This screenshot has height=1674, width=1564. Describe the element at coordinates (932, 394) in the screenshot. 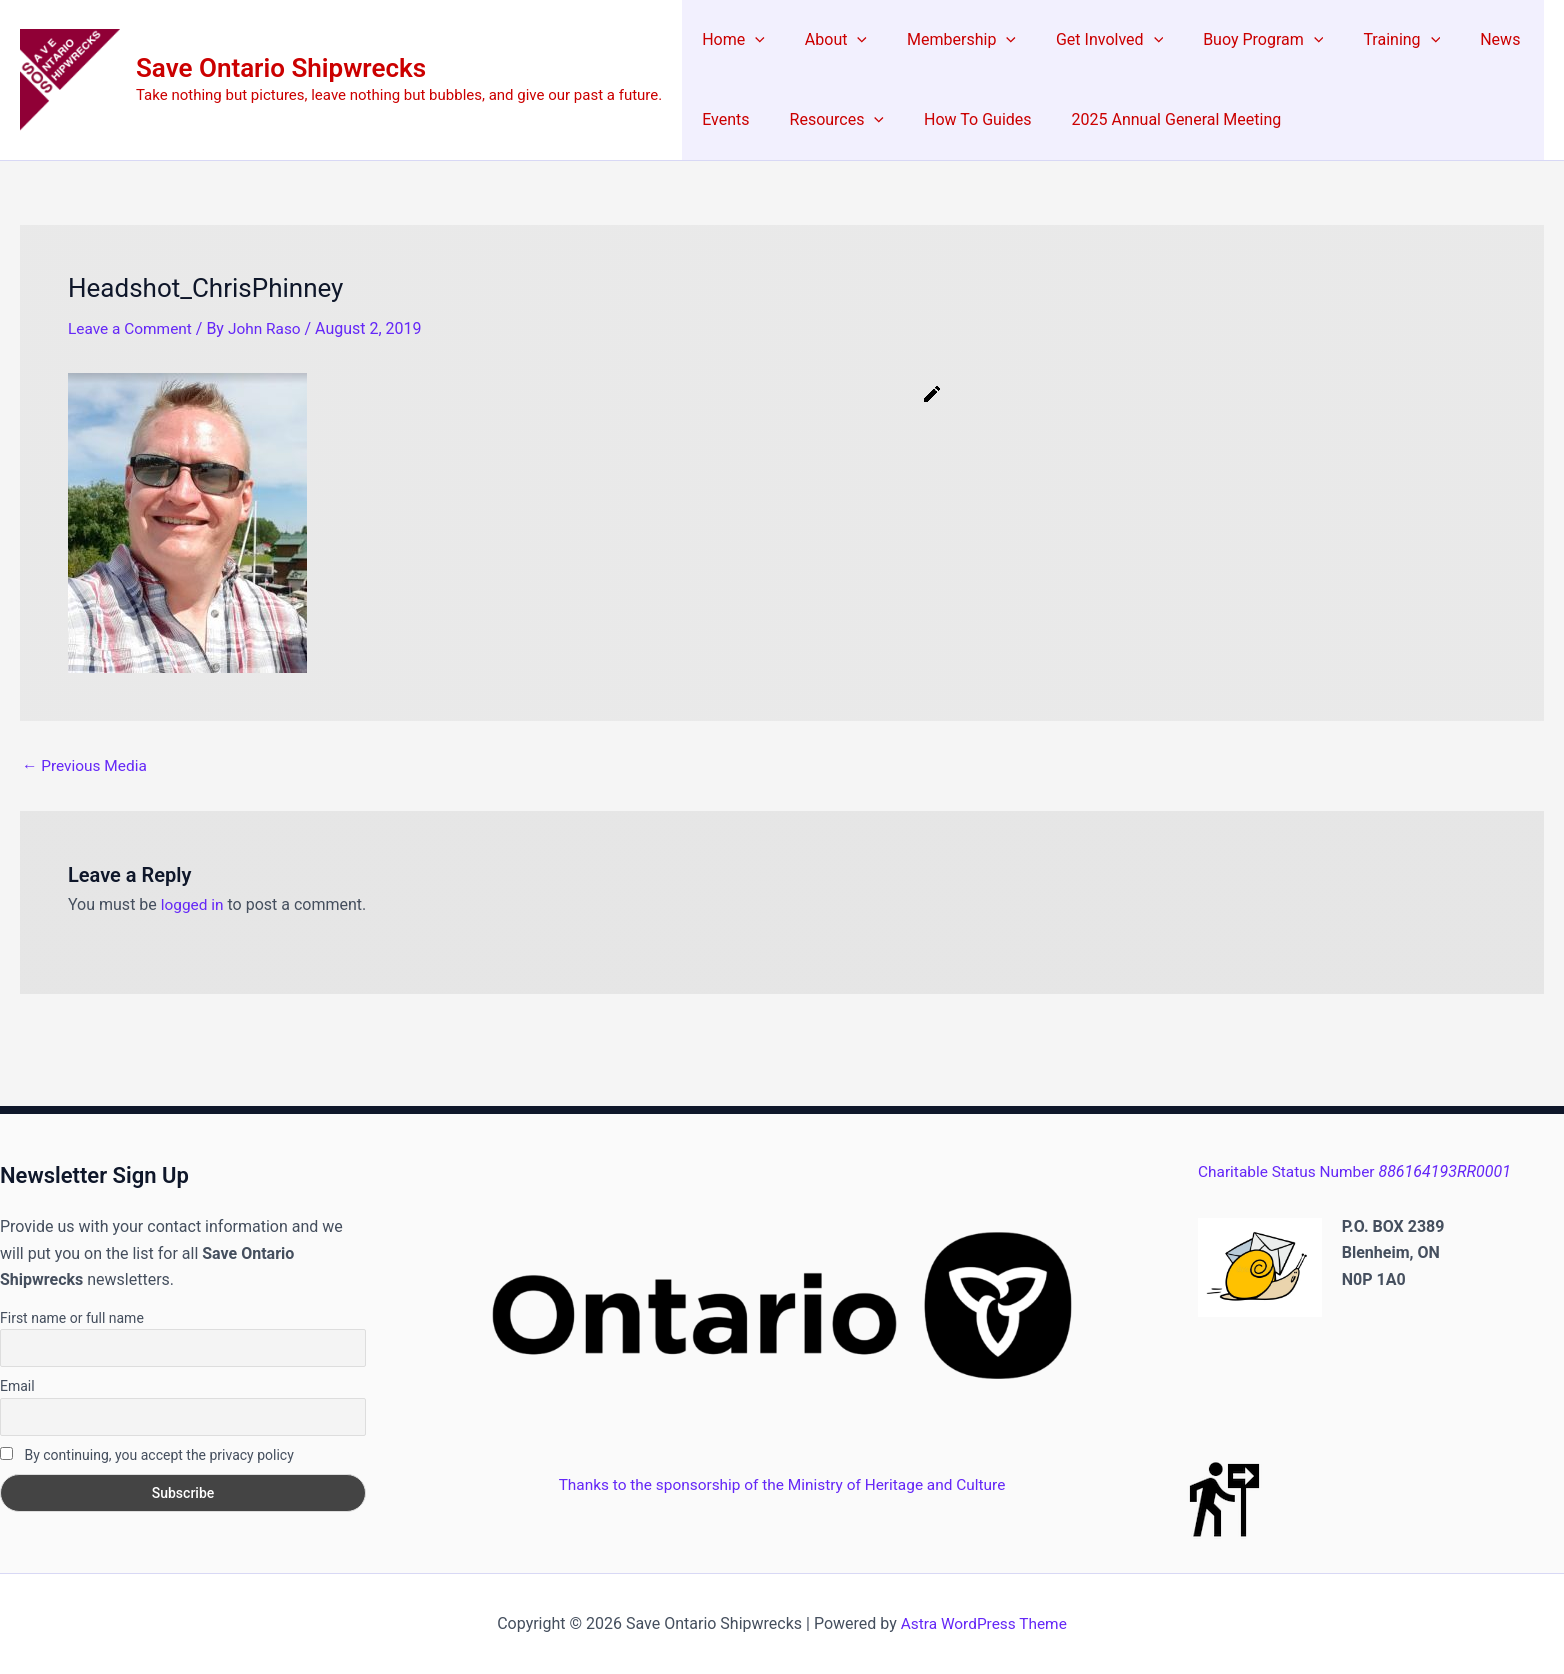

I see `edit or modify content` at that location.